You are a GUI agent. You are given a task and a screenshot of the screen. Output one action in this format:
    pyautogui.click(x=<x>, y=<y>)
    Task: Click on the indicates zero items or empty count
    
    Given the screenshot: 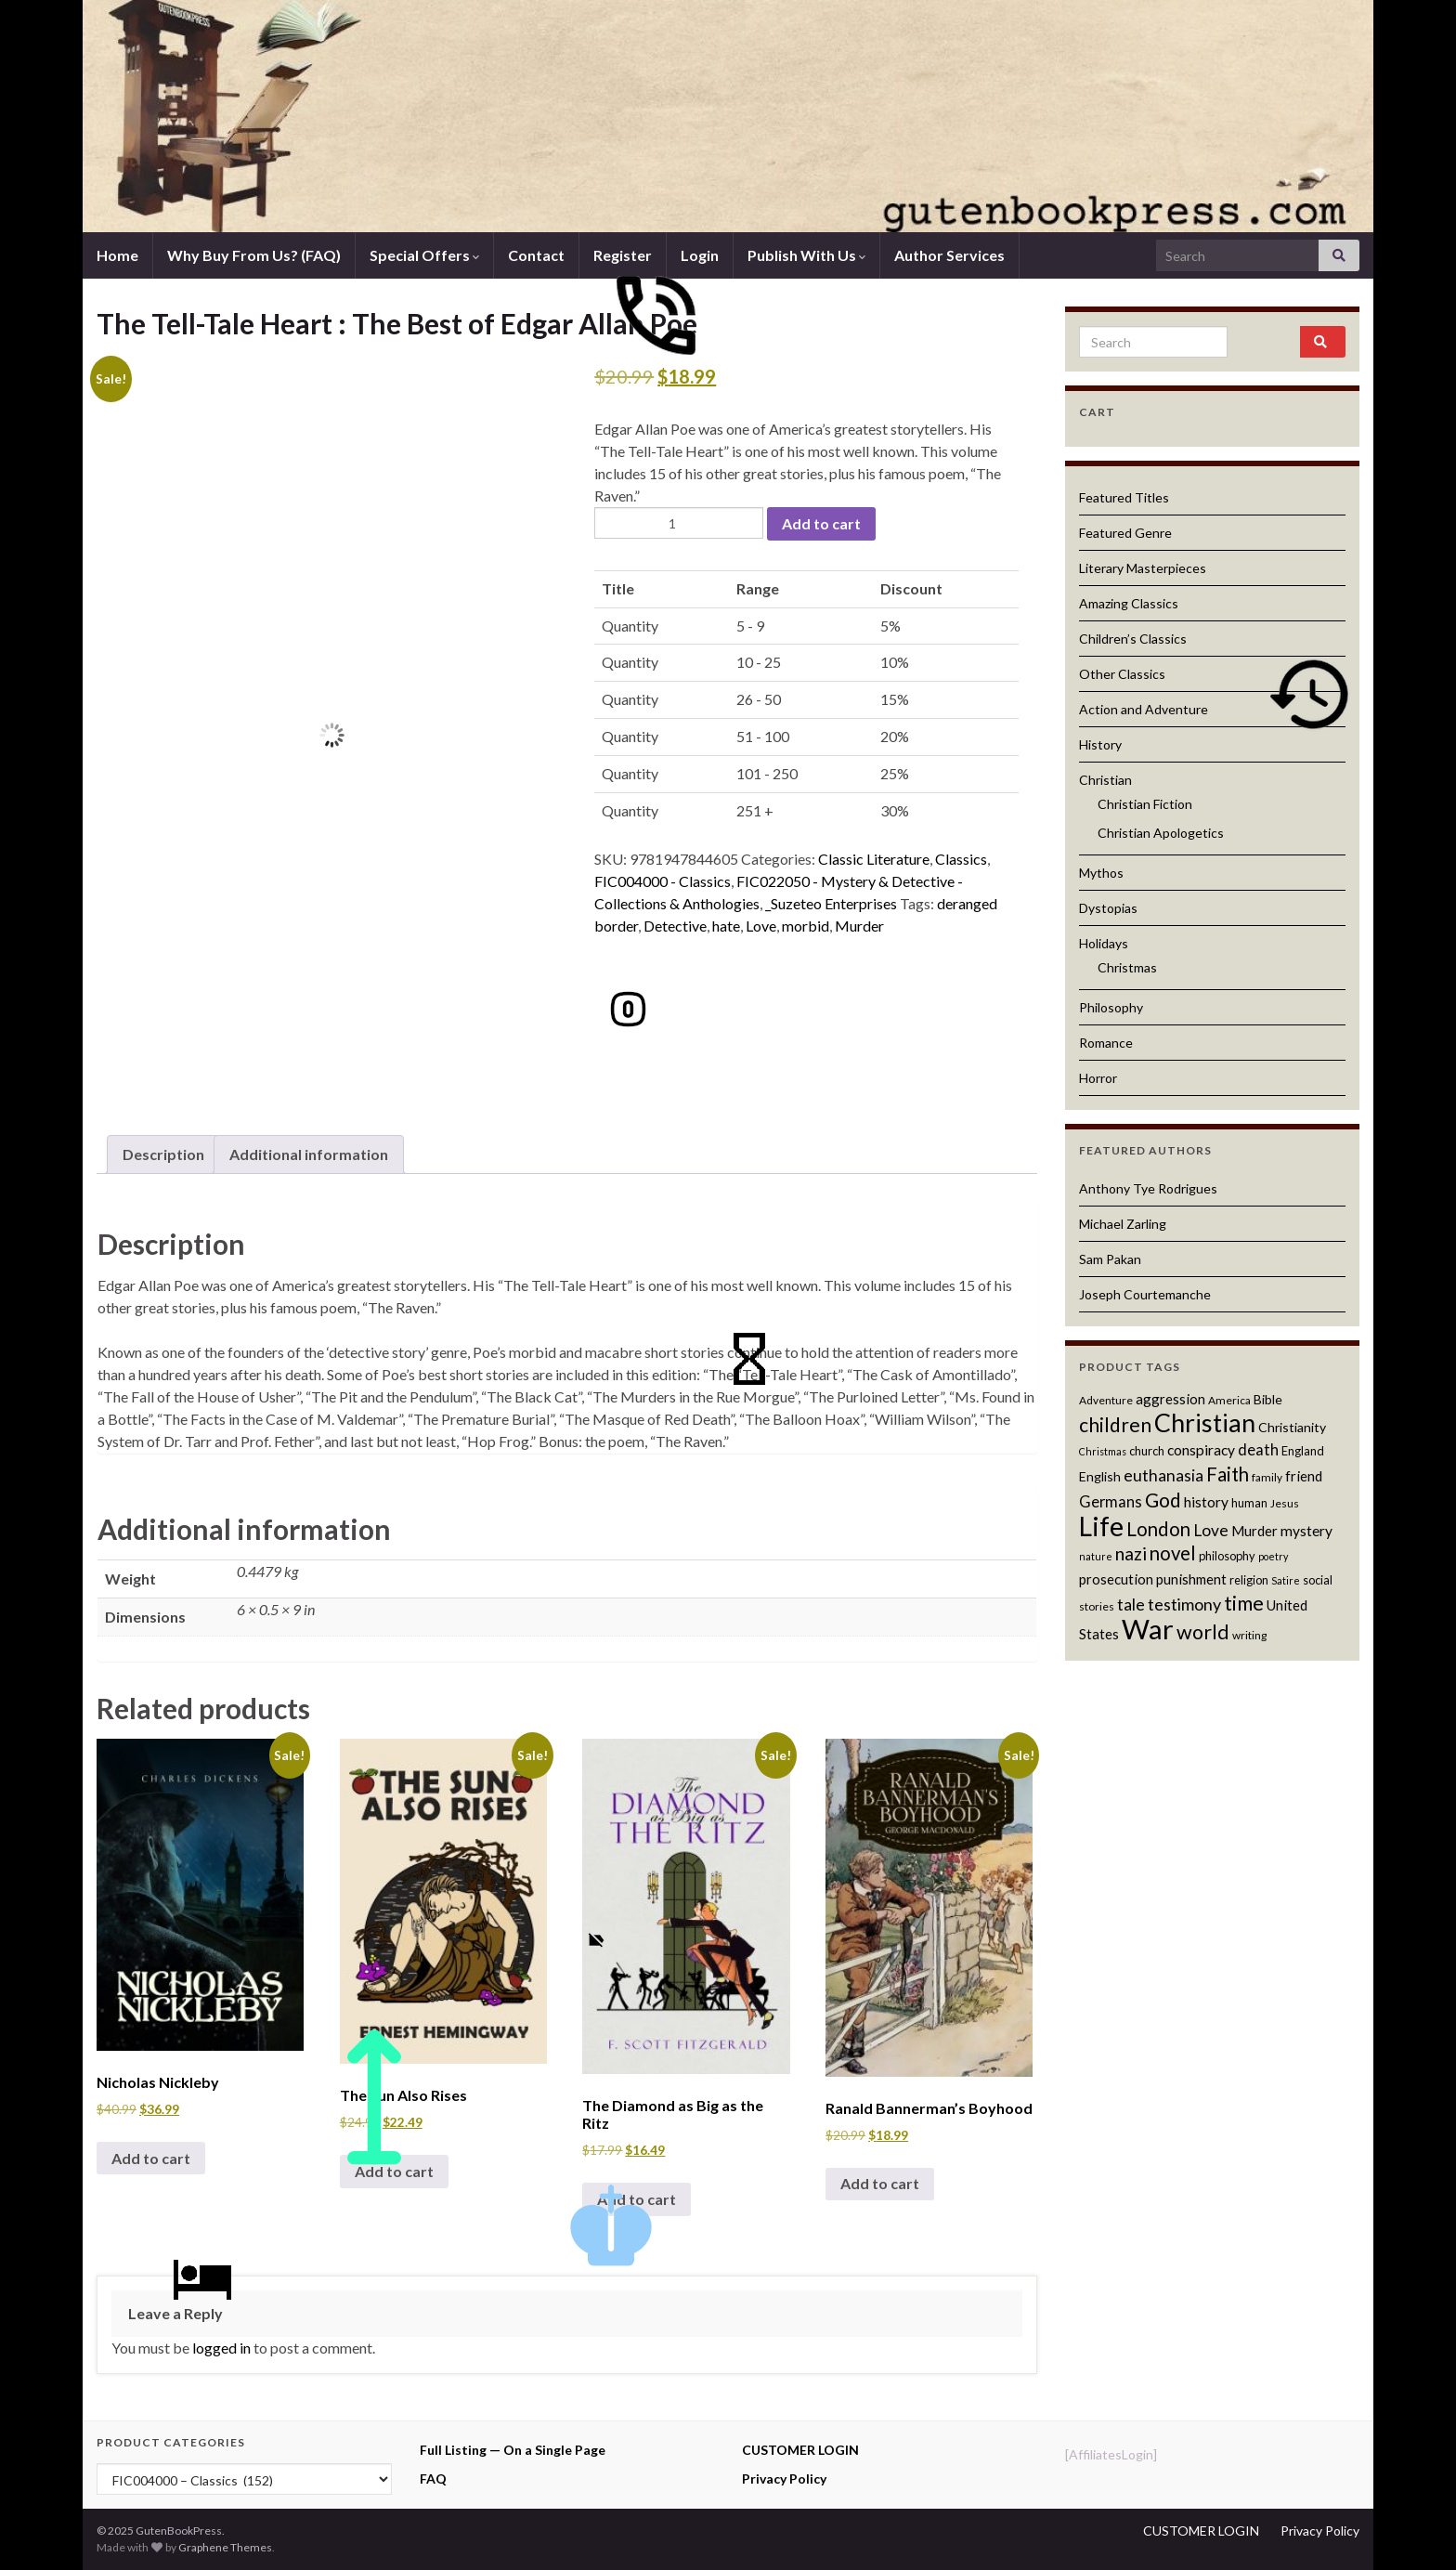 What is the action you would take?
    pyautogui.click(x=628, y=1009)
    